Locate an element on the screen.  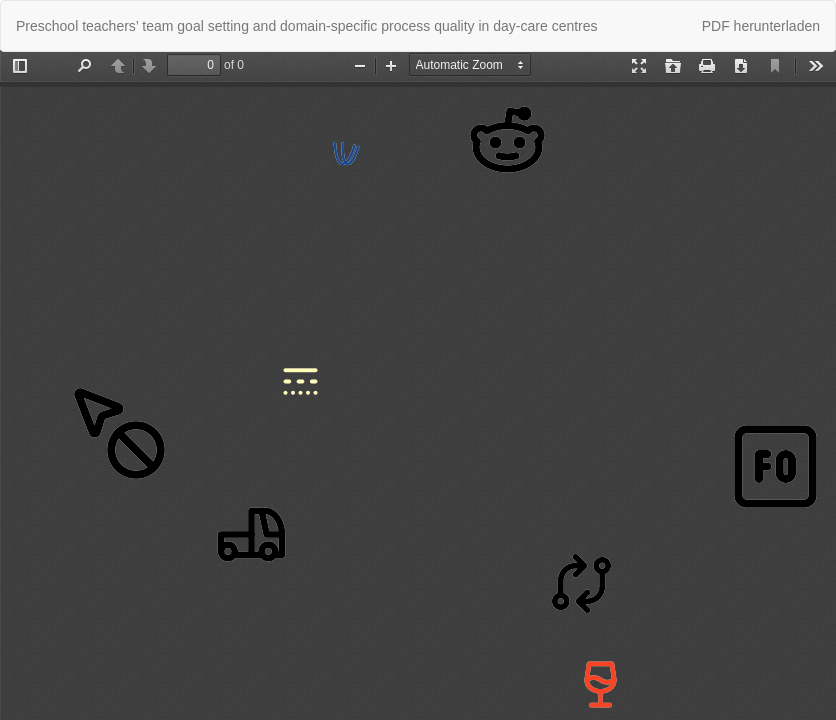
f0 function key or keyboard shortcut is located at coordinates (775, 466).